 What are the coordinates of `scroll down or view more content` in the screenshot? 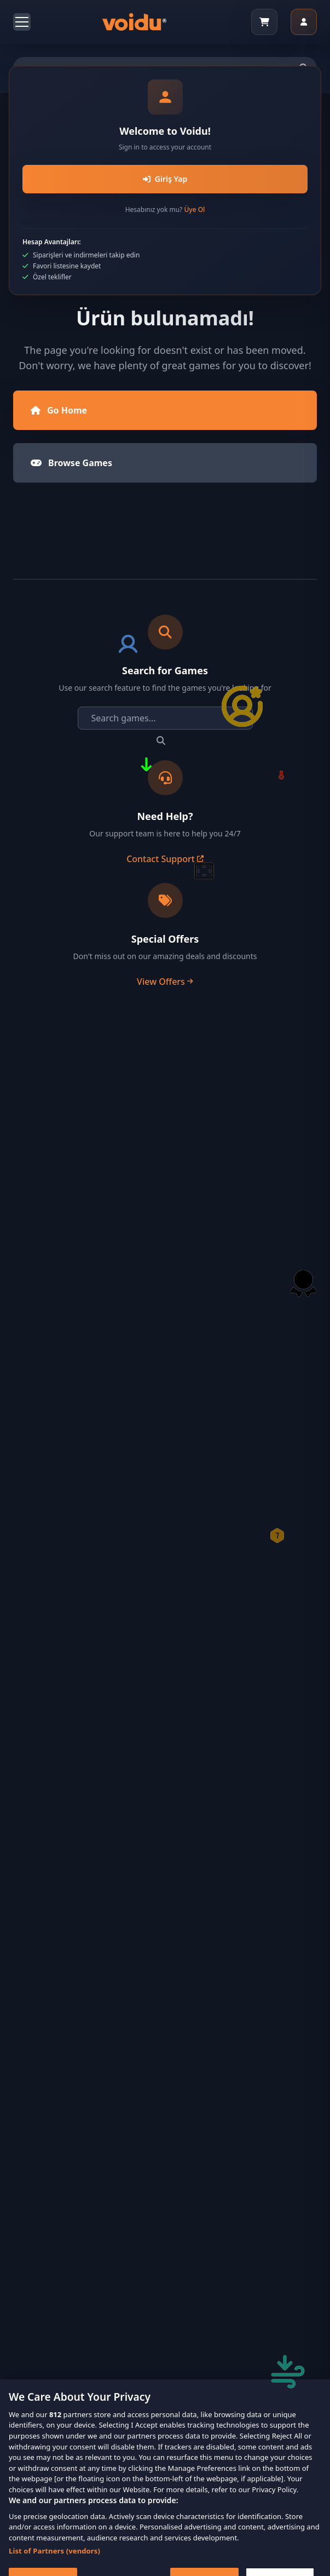 It's located at (147, 765).